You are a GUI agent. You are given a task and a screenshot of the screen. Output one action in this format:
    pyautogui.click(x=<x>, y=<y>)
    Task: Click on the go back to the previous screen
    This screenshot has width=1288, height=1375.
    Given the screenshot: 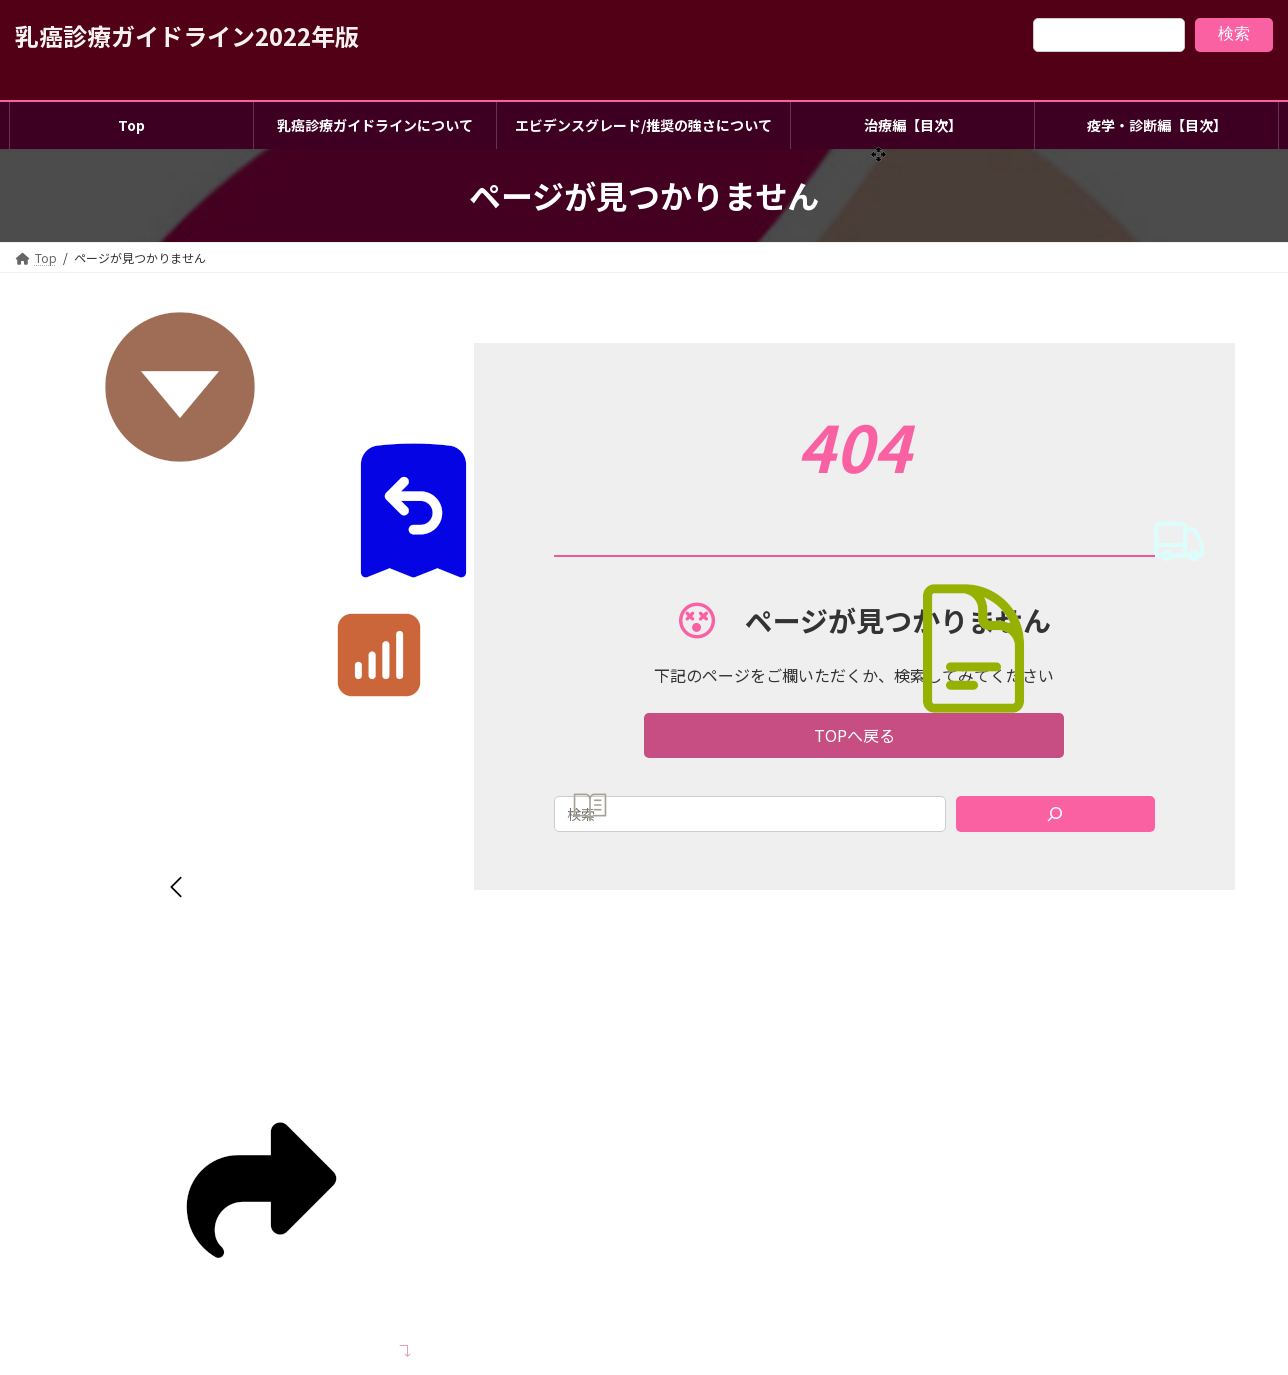 What is the action you would take?
    pyautogui.click(x=176, y=887)
    